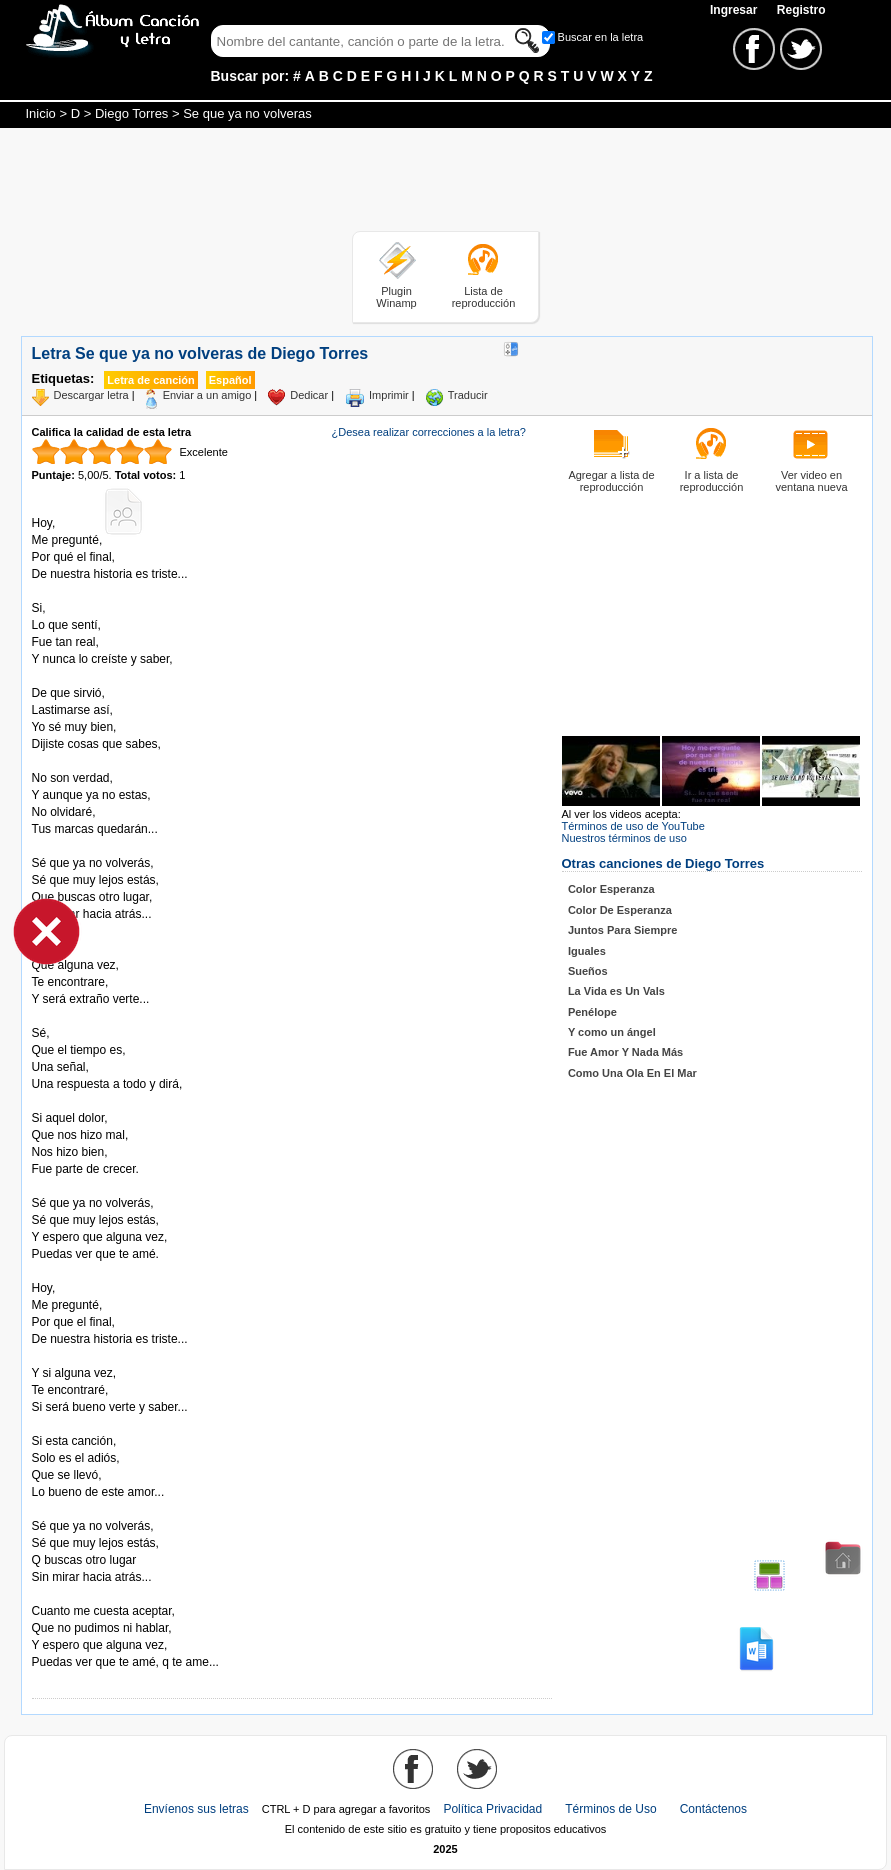 This screenshot has width=891, height=1870. I want to click on select all items in the current view, so click(769, 1575).